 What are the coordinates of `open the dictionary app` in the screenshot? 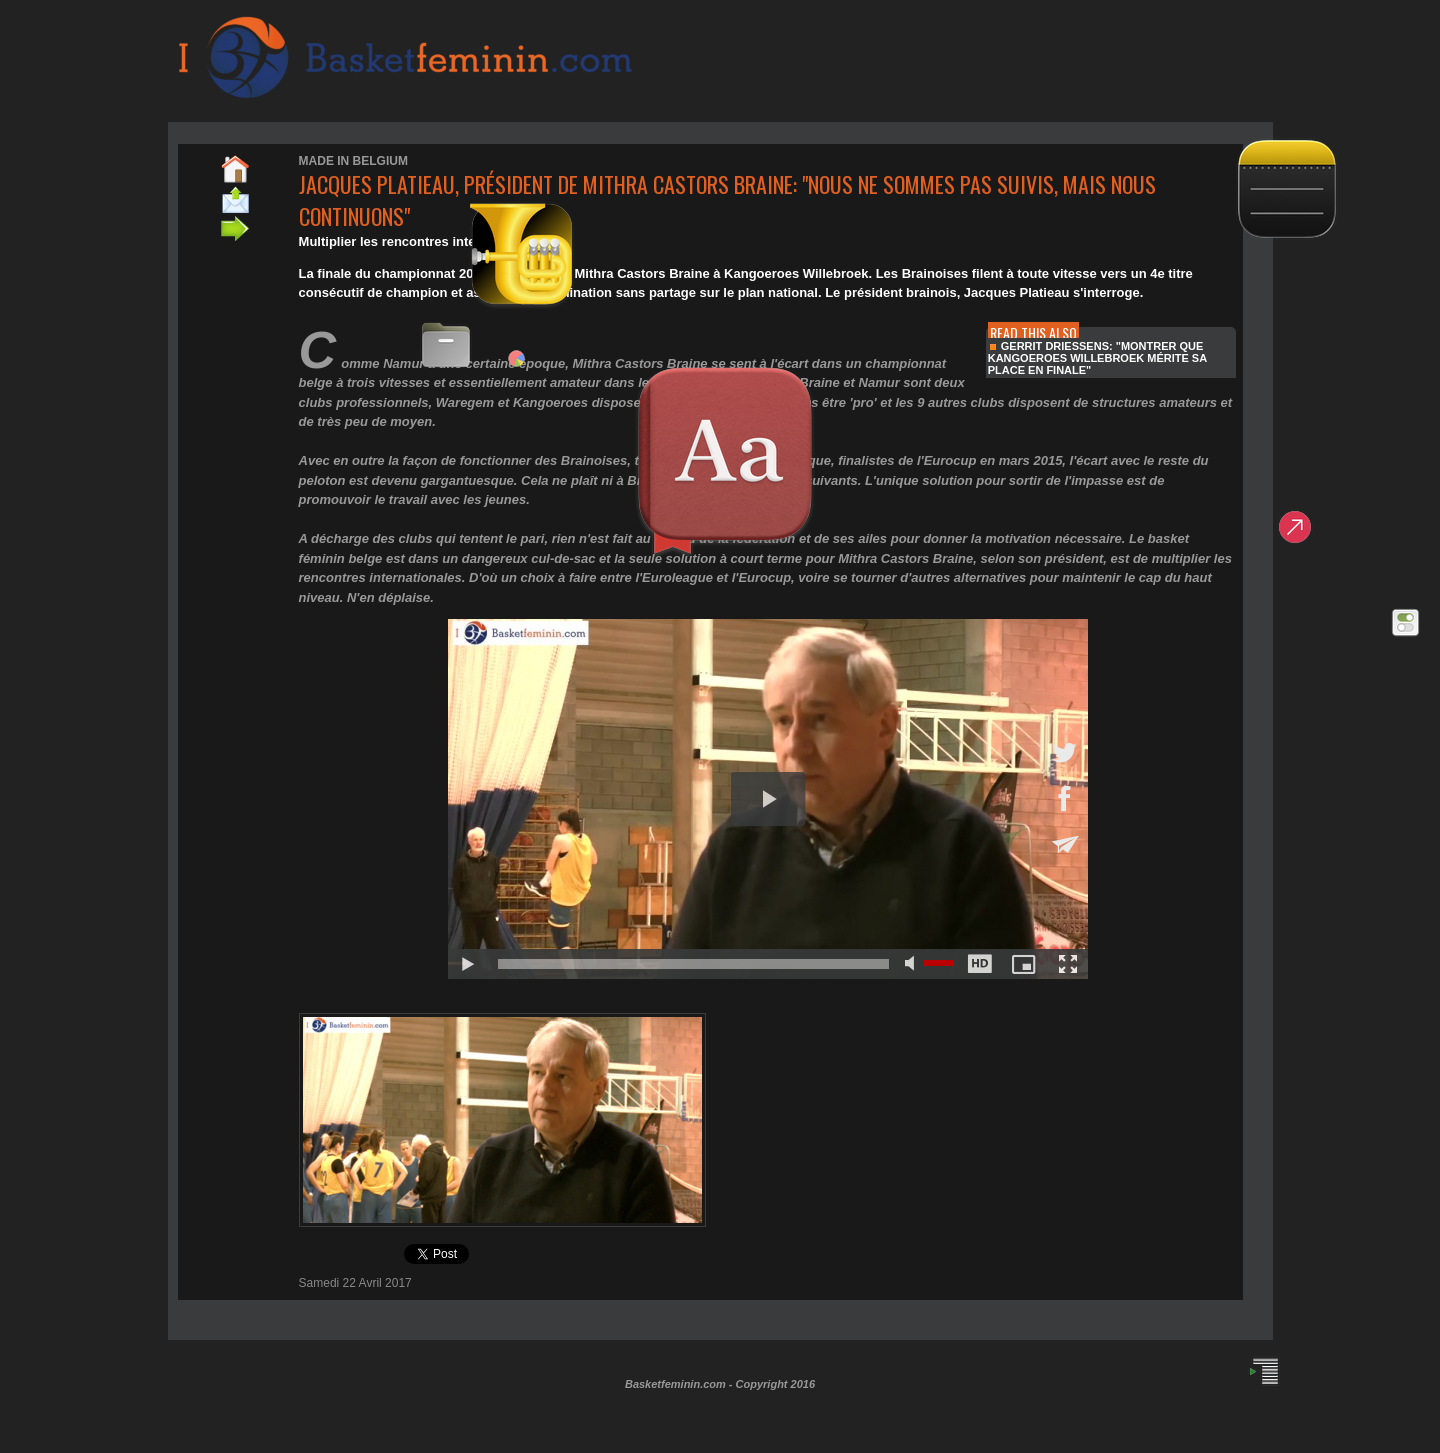 It's located at (725, 454).